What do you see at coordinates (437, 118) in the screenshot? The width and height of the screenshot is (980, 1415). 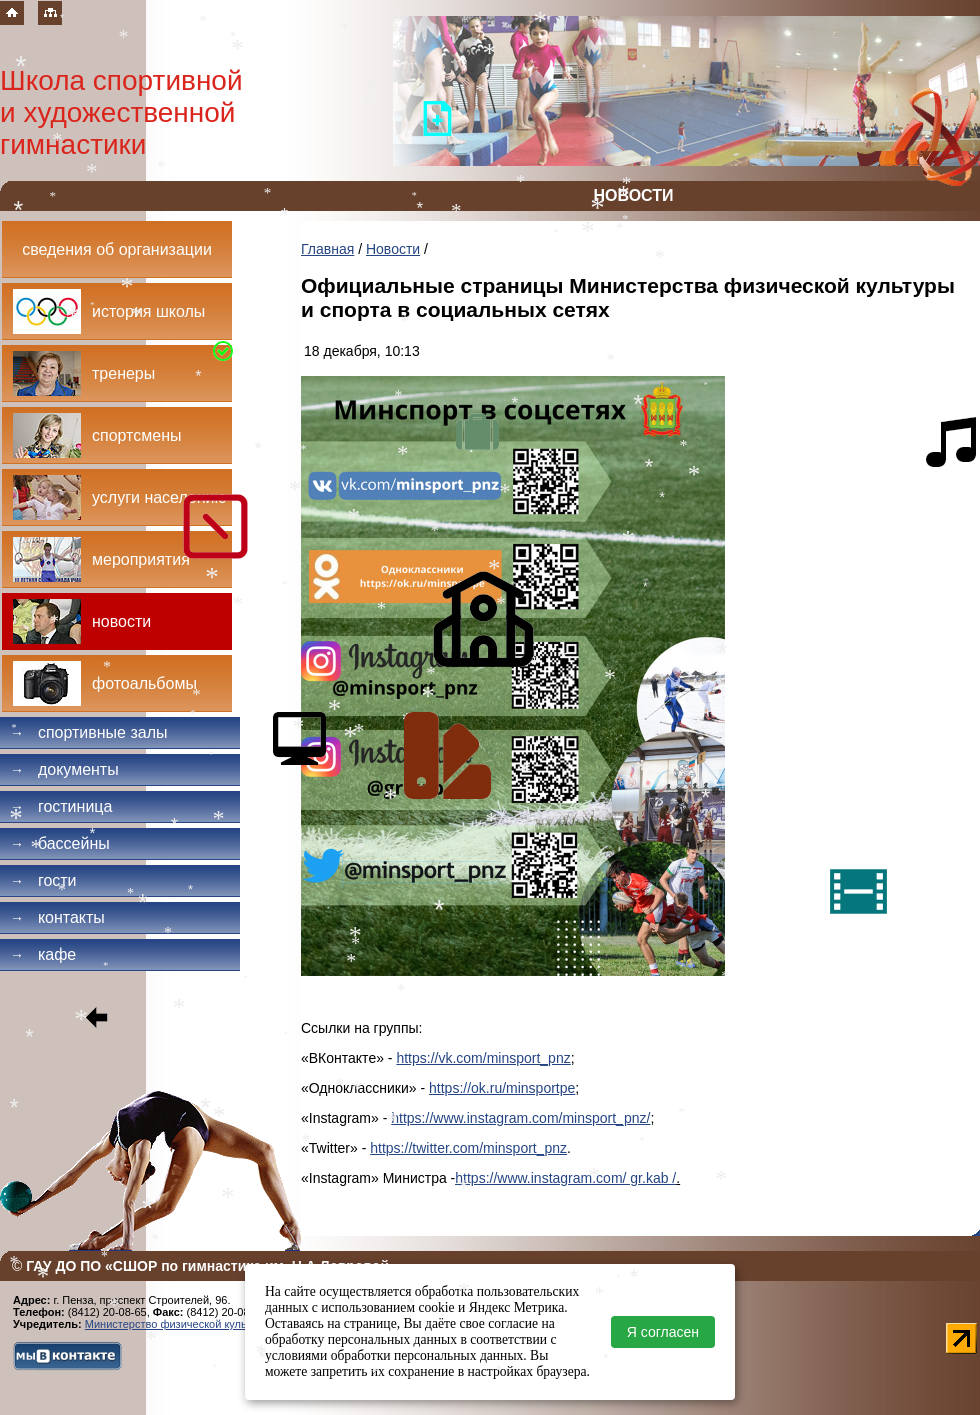 I see `create a new document` at bounding box center [437, 118].